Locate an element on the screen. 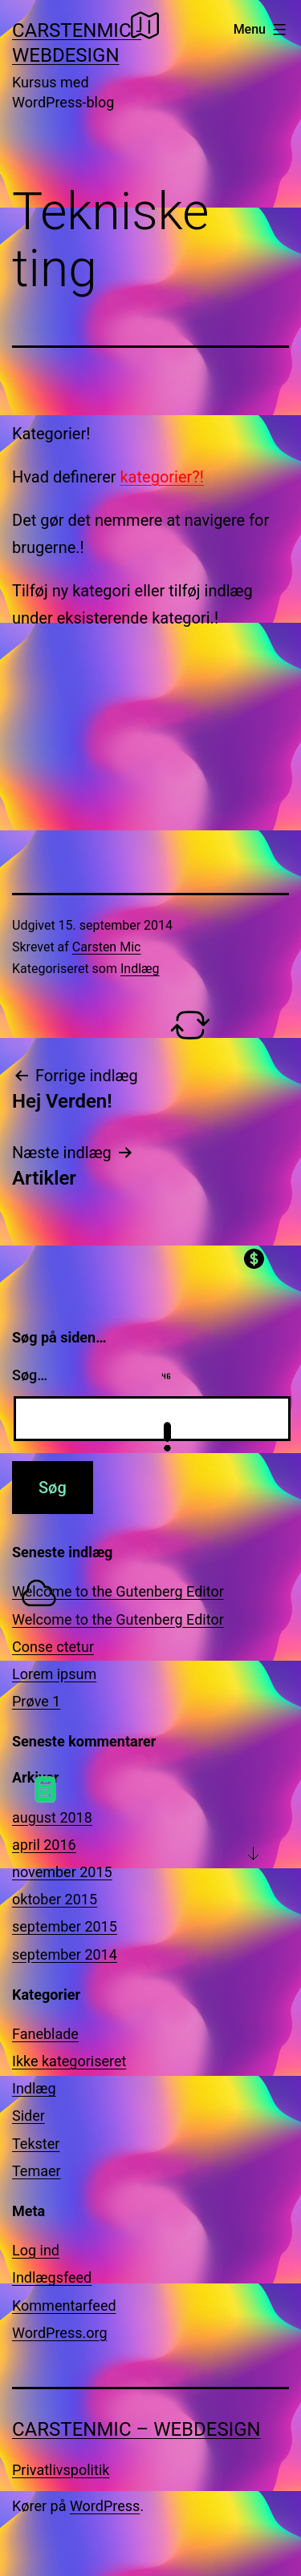 This screenshot has width=301, height=2576. access cloud storage is located at coordinates (39, 1593).